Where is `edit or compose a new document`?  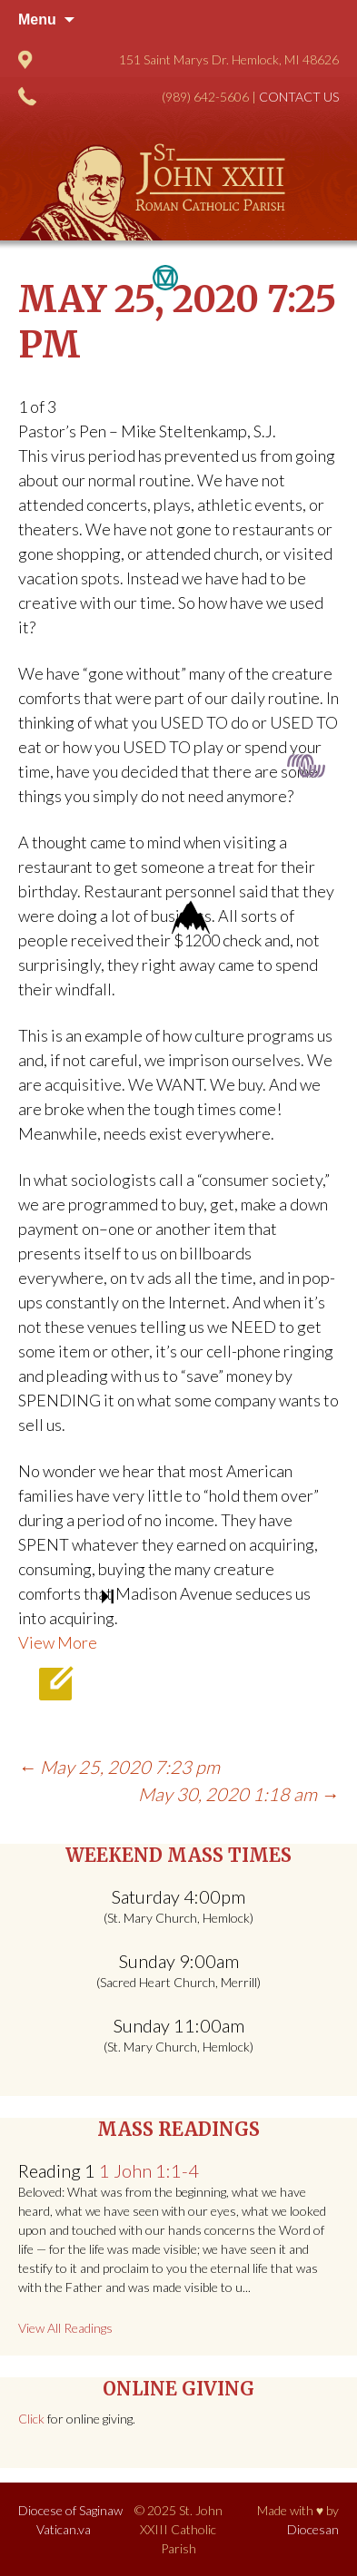
edit or compose a new document is located at coordinates (55, 1684).